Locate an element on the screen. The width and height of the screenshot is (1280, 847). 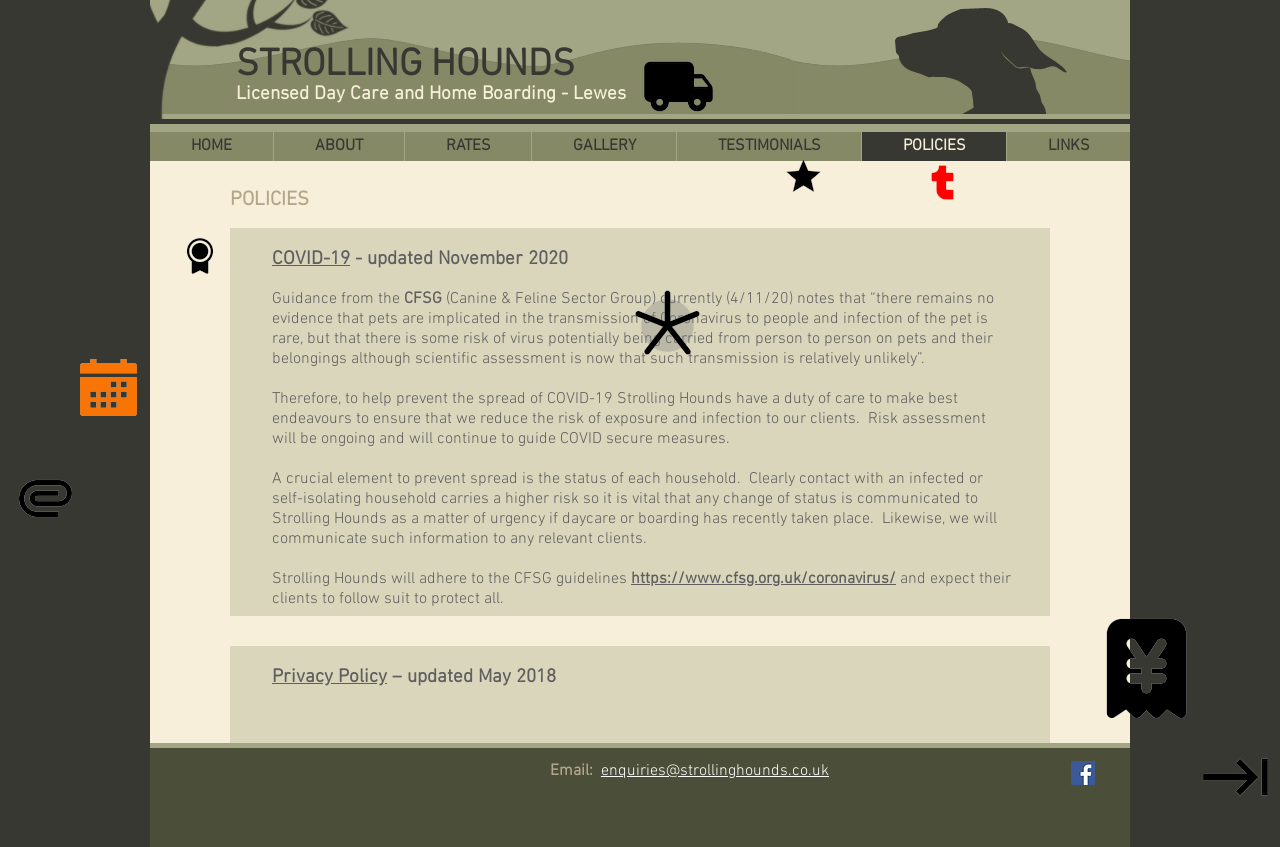
indicates a required field in a form is located at coordinates (667, 325).